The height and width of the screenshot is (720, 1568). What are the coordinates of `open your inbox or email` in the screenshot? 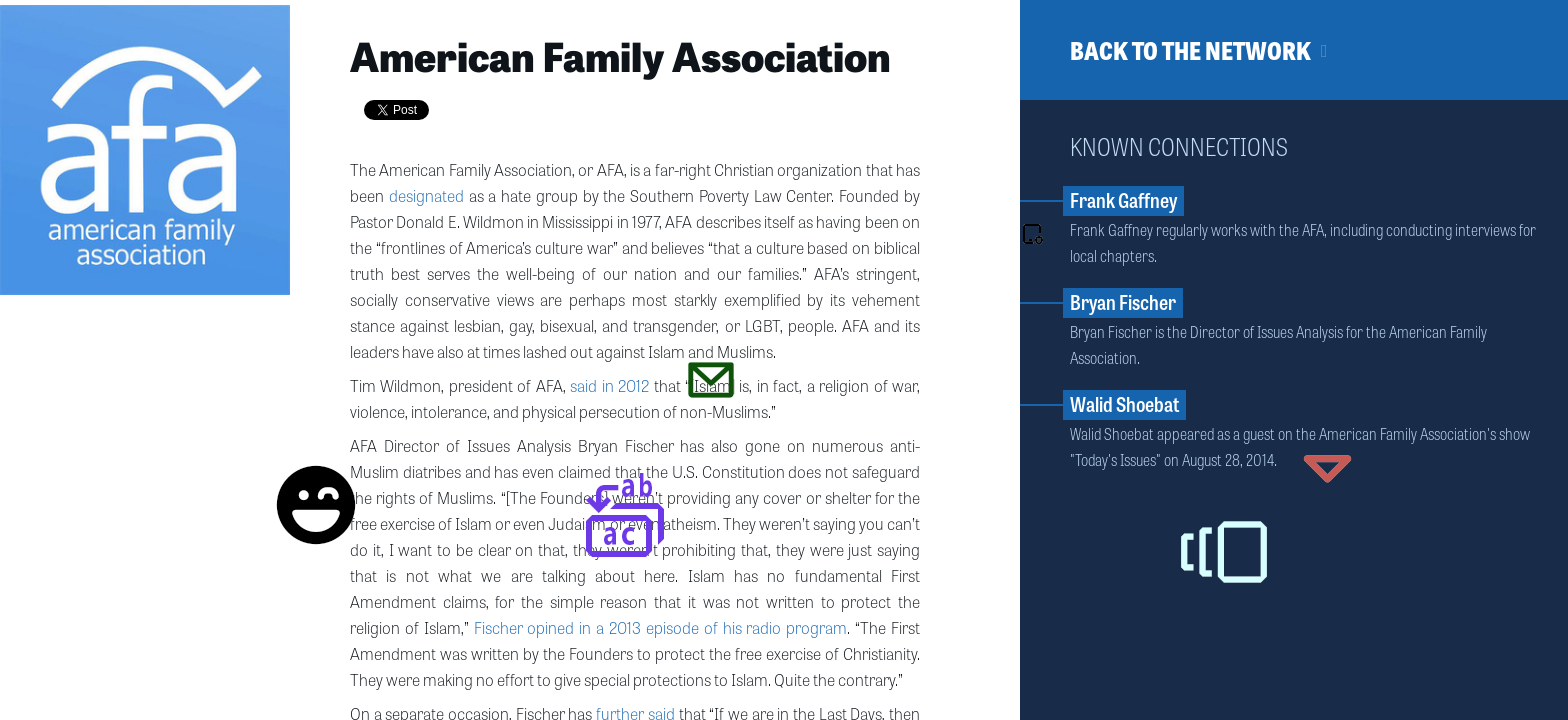 It's located at (711, 380).